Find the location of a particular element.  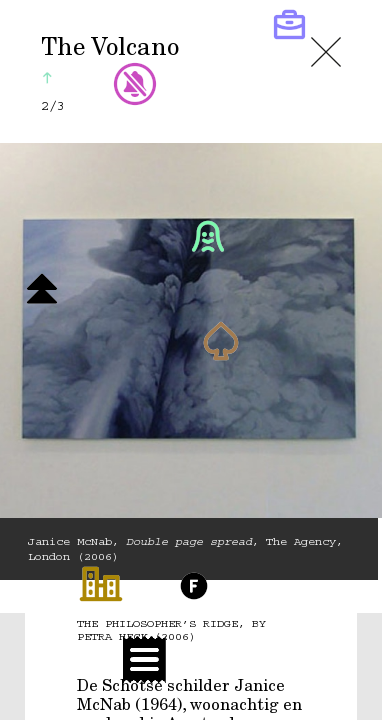

access work or business-related content is located at coordinates (289, 26).